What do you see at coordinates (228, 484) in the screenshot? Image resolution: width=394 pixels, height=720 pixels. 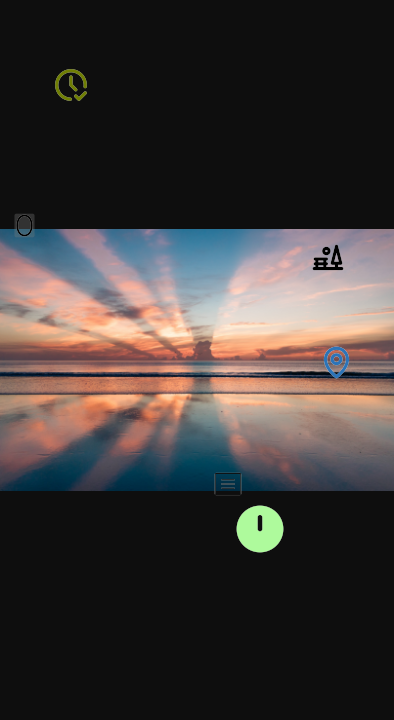 I see `view article or document content` at bounding box center [228, 484].